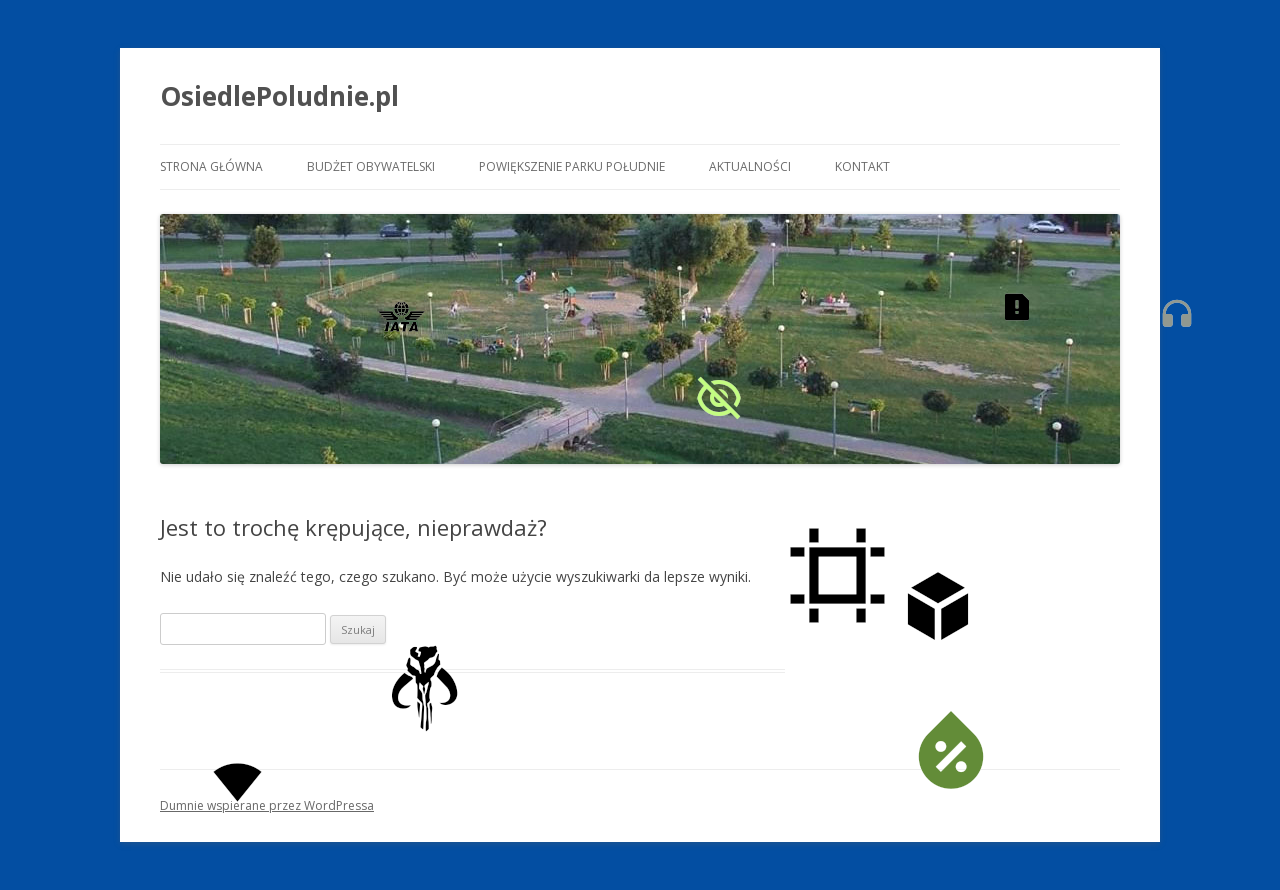 The height and width of the screenshot is (890, 1280). Describe the element at coordinates (401, 316) in the screenshot. I see `international air transport association logo` at that location.